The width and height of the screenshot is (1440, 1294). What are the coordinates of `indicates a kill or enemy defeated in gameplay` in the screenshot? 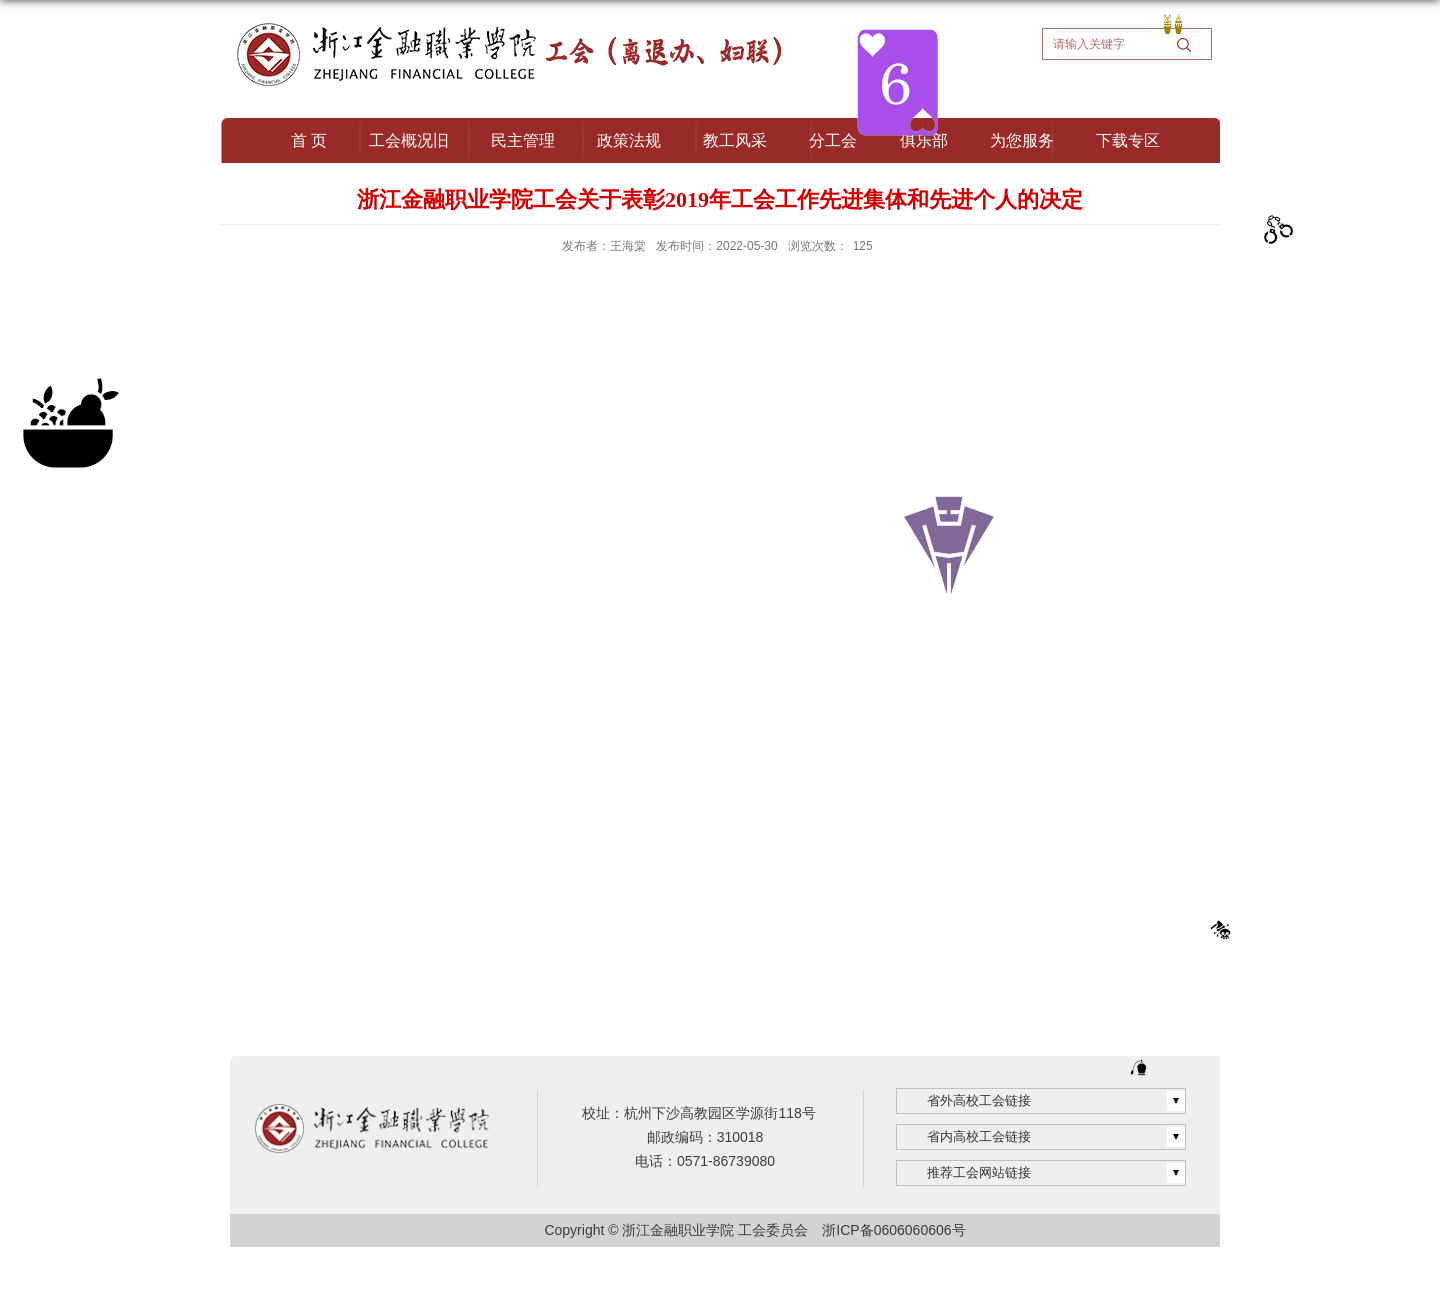 It's located at (1220, 929).